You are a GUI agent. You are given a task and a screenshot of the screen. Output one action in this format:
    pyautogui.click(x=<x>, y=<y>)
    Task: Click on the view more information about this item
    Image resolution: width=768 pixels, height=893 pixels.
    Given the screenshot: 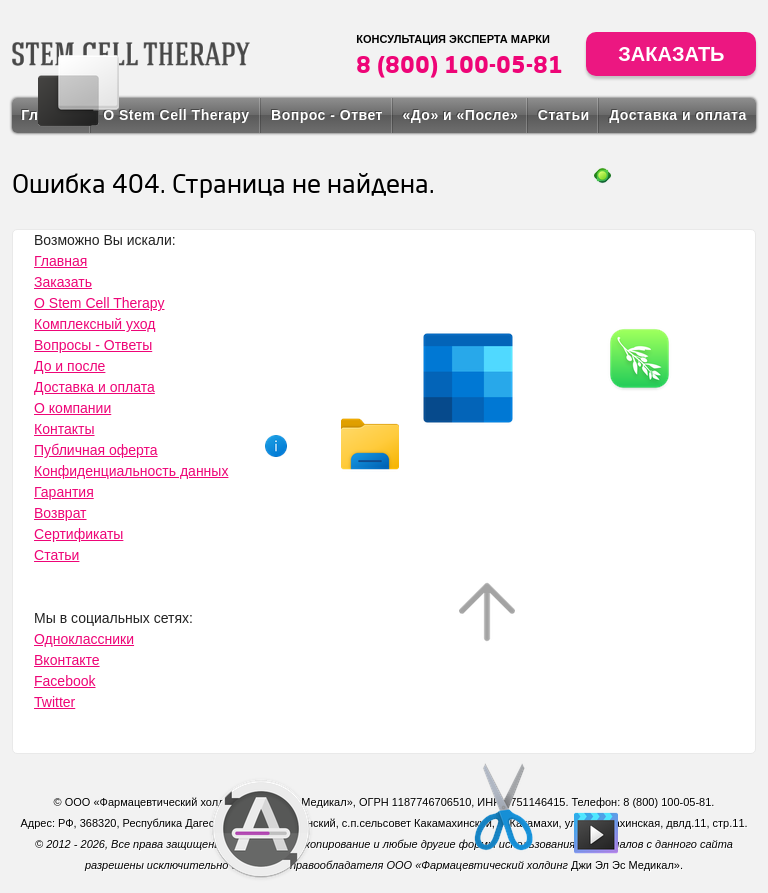 What is the action you would take?
    pyautogui.click(x=276, y=446)
    